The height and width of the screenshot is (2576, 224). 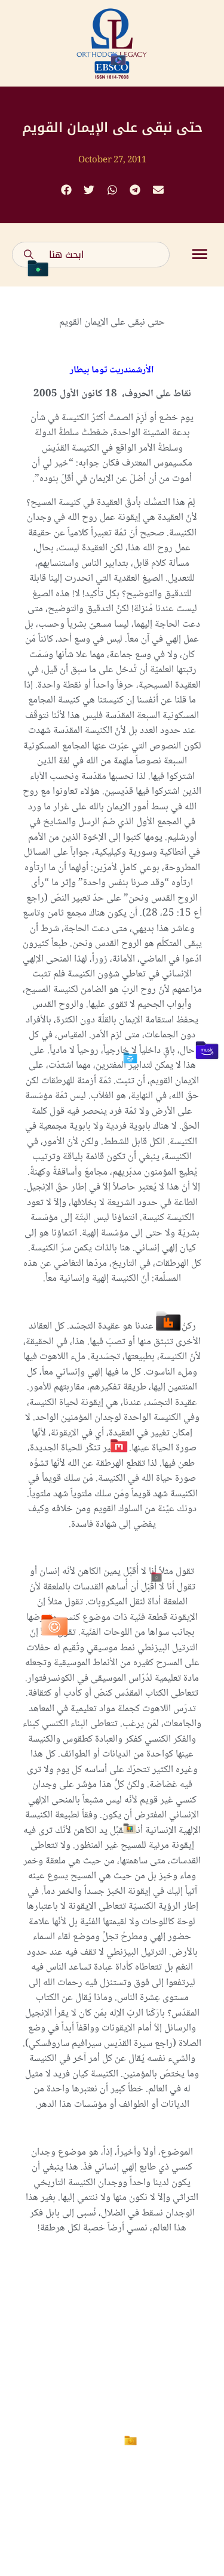 I want to click on open folder containing financial documents, so click(x=130, y=2441).